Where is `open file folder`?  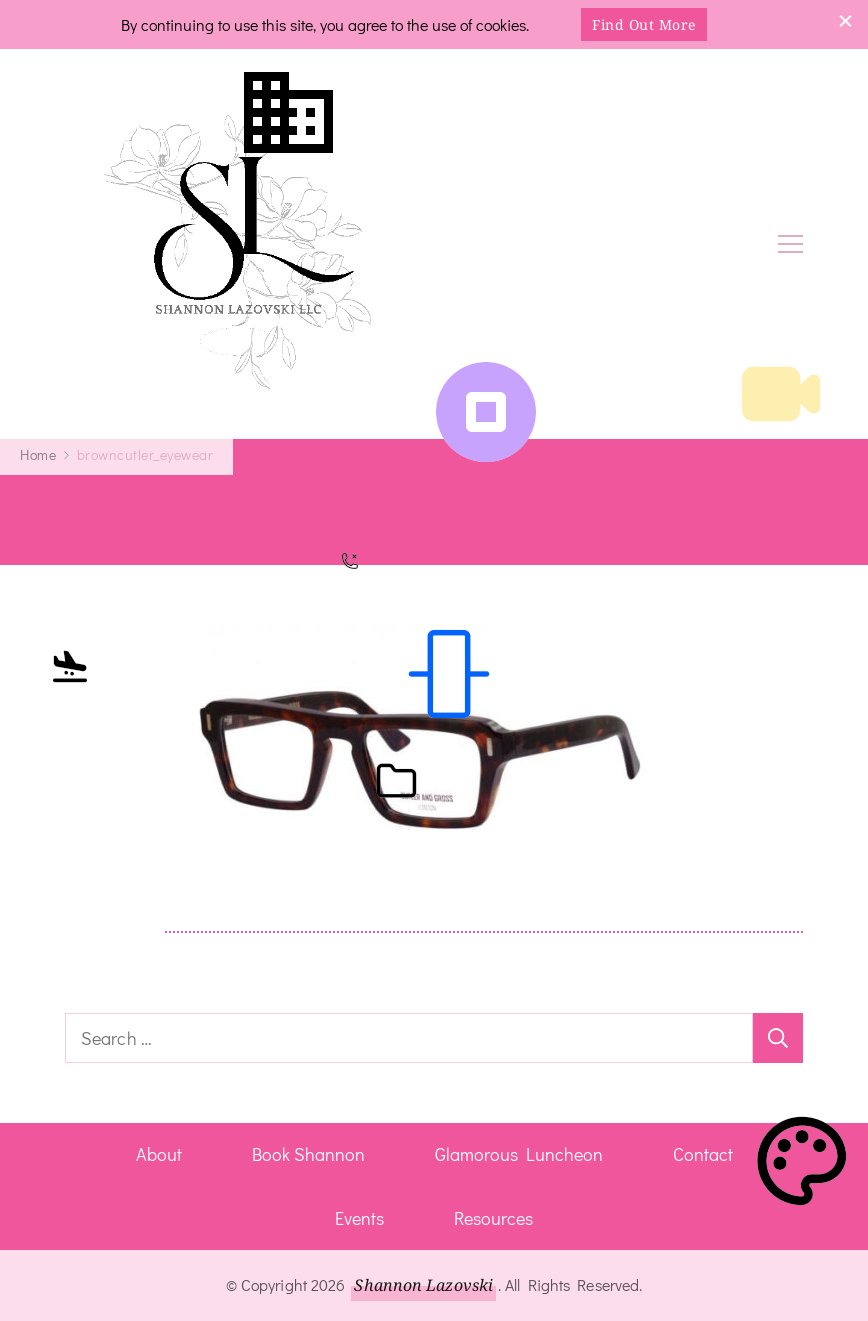 open file folder is located at coordinates (396, 781).